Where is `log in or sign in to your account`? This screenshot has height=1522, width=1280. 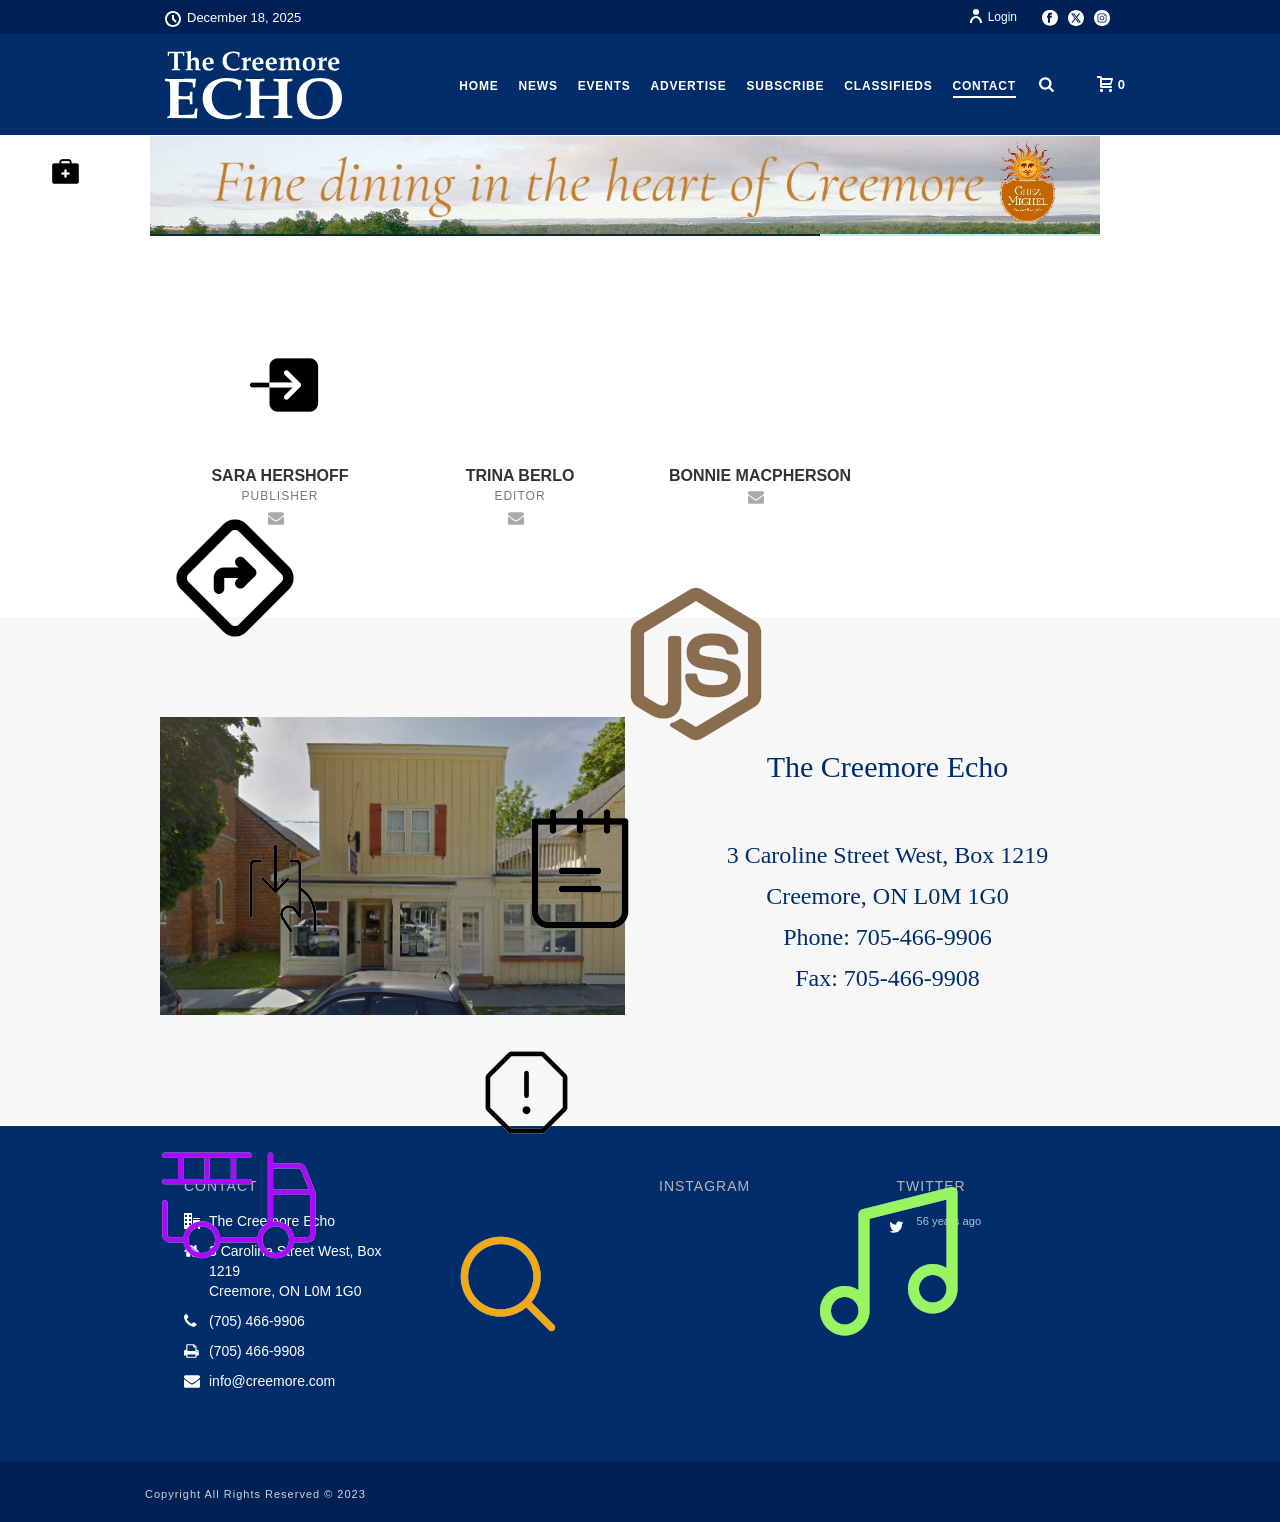
log in or sign in to your account is located at coordinates (284, 385).